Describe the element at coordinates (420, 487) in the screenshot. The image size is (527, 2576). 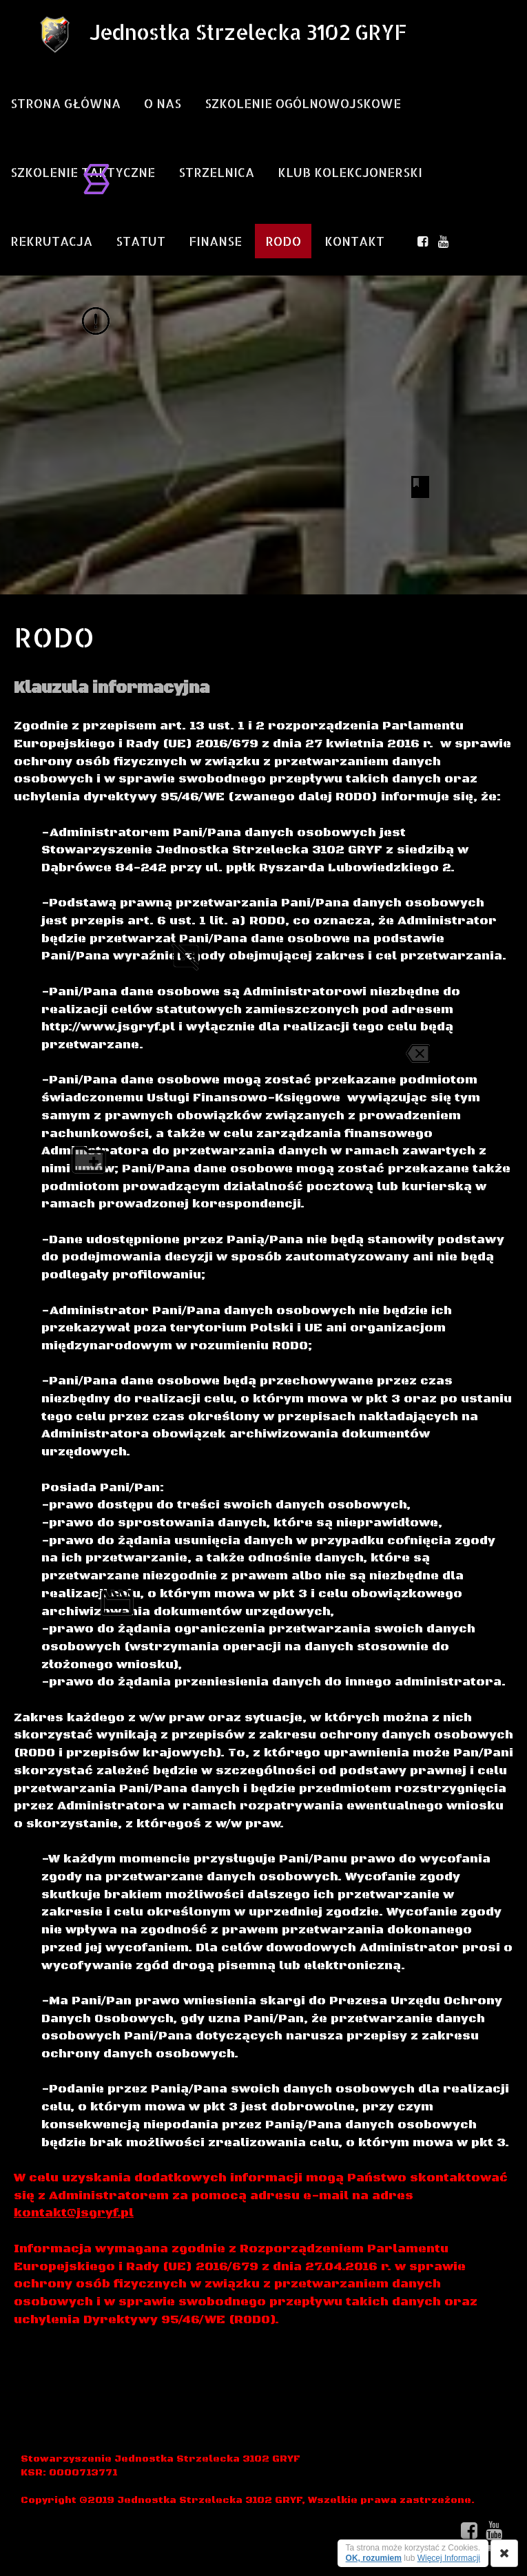
I see `access your classes or courses` at that location.